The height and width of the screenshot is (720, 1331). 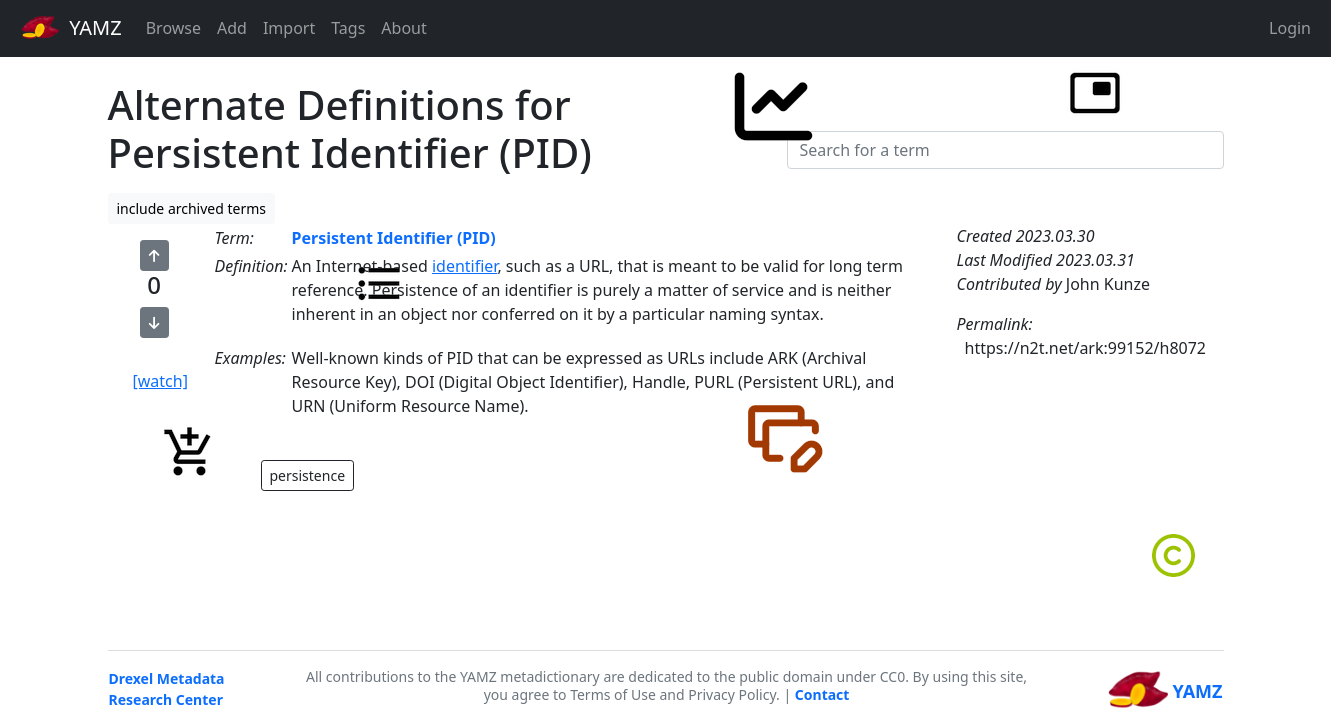 What do you see at coordinates (1173, 555) in the screenshot?
I see `indicates copyrighted content` at bounding box center [1173, 555].